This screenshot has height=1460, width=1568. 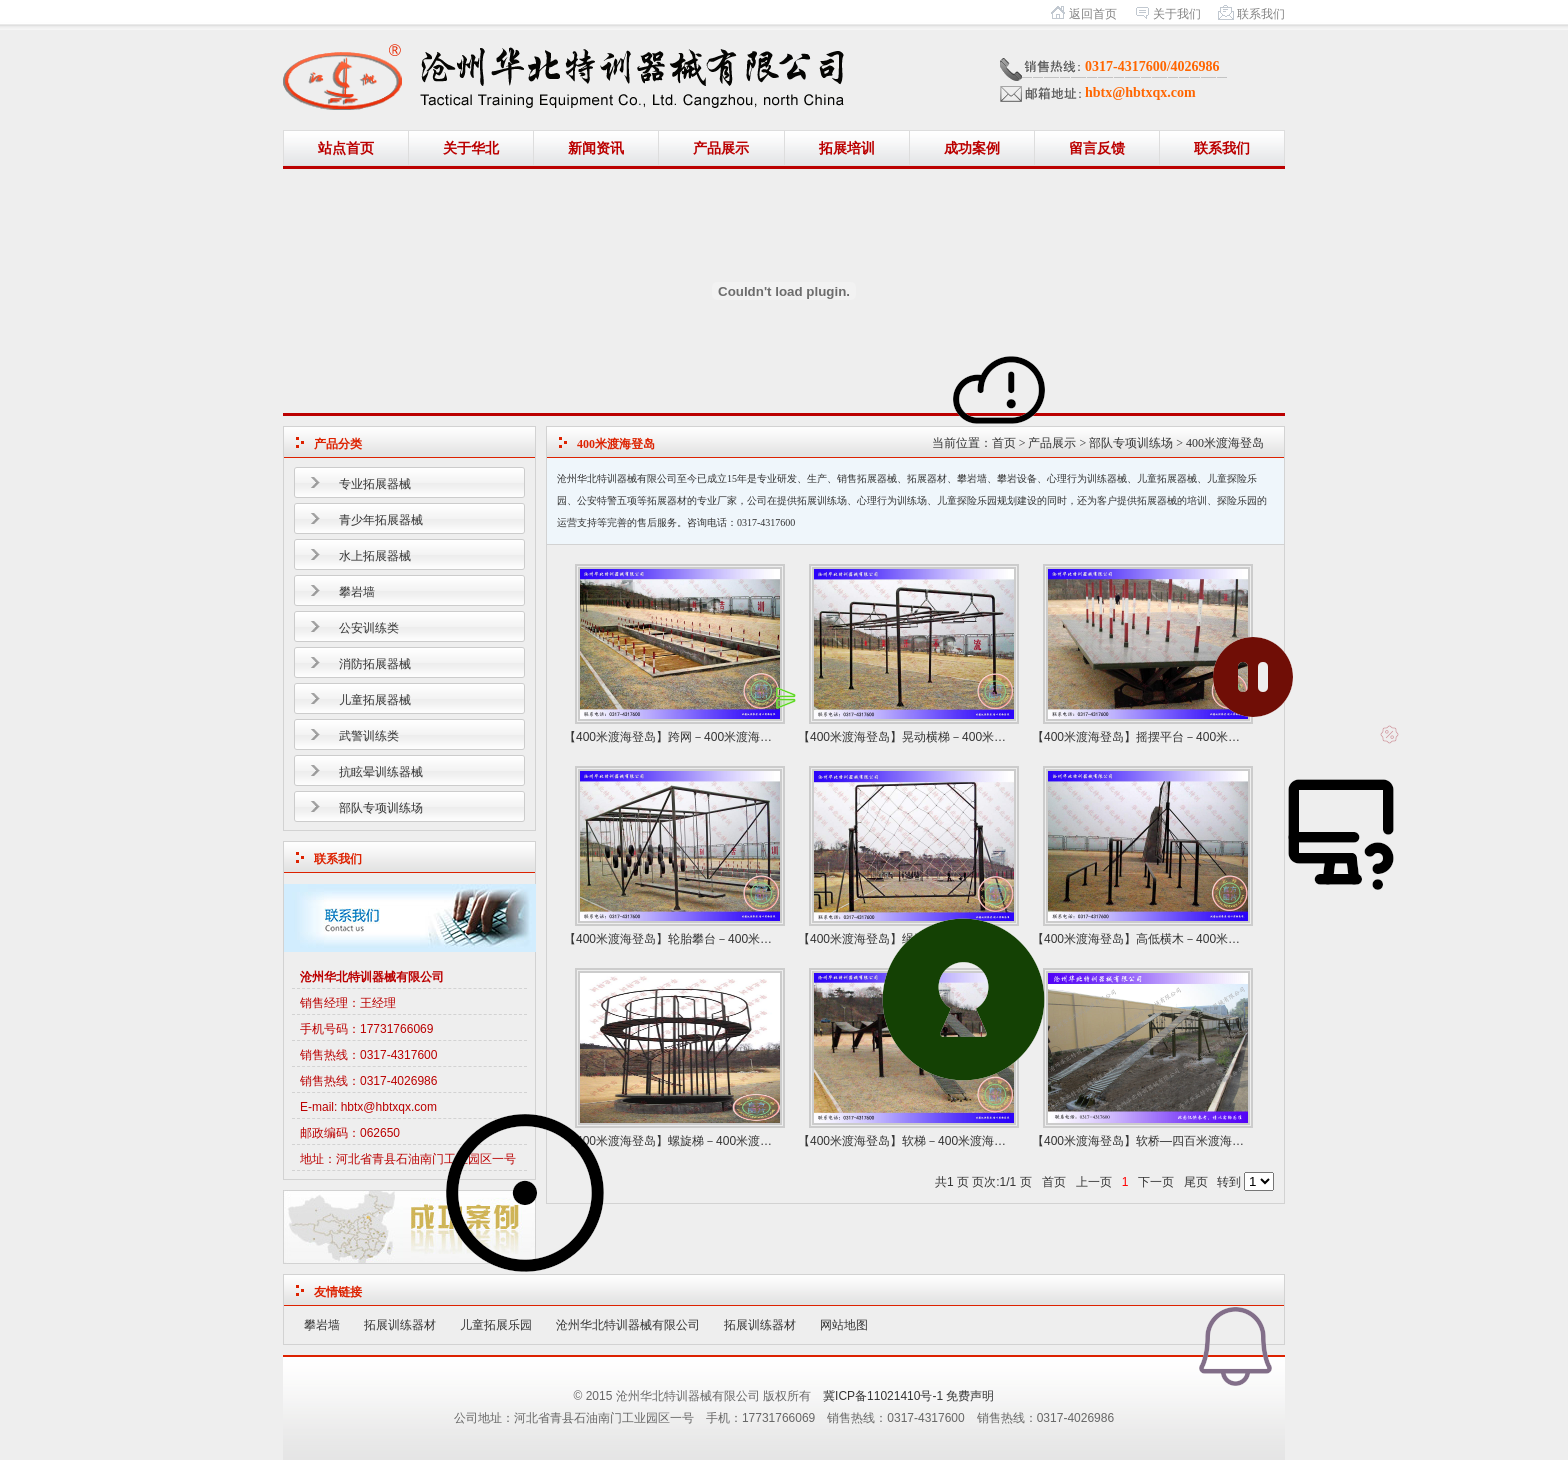 What do you see at coordinates (963, 999) in the screenshot?
I see `access security or privacy settings` at bounding box center [963, 999].